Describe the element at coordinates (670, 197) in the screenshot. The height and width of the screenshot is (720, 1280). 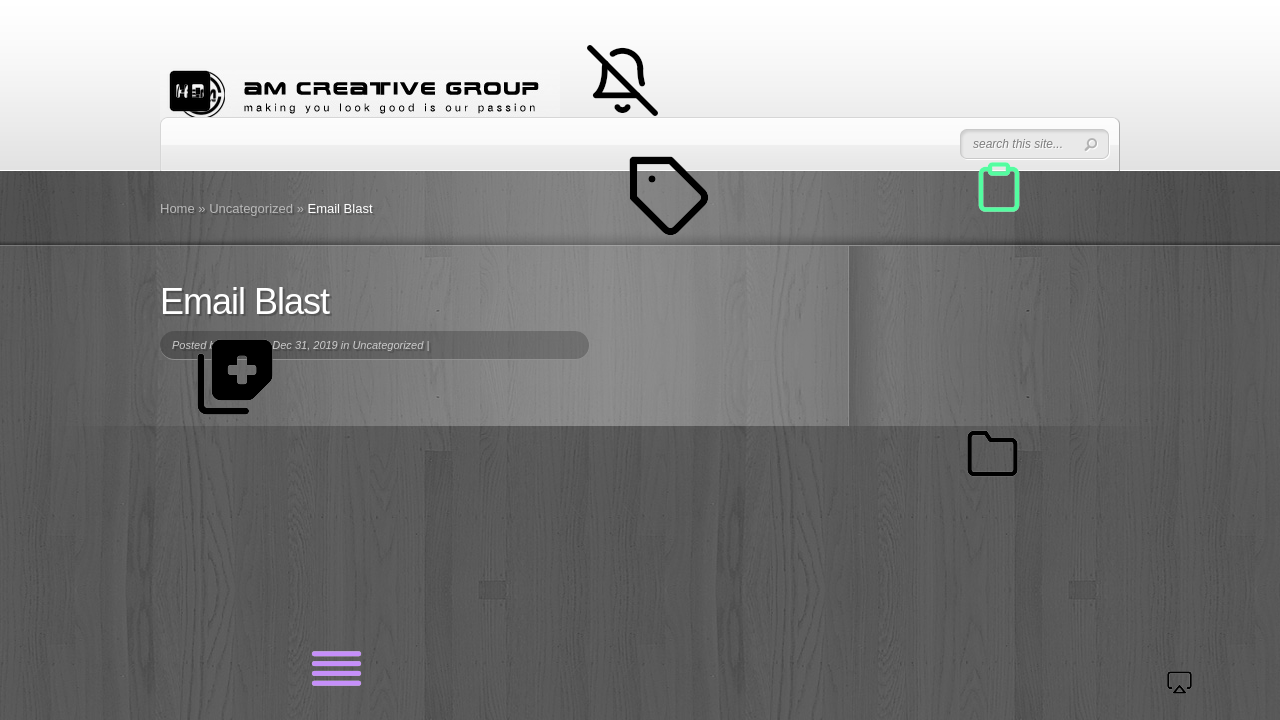
I see `add a tag or label to an item` at that location.